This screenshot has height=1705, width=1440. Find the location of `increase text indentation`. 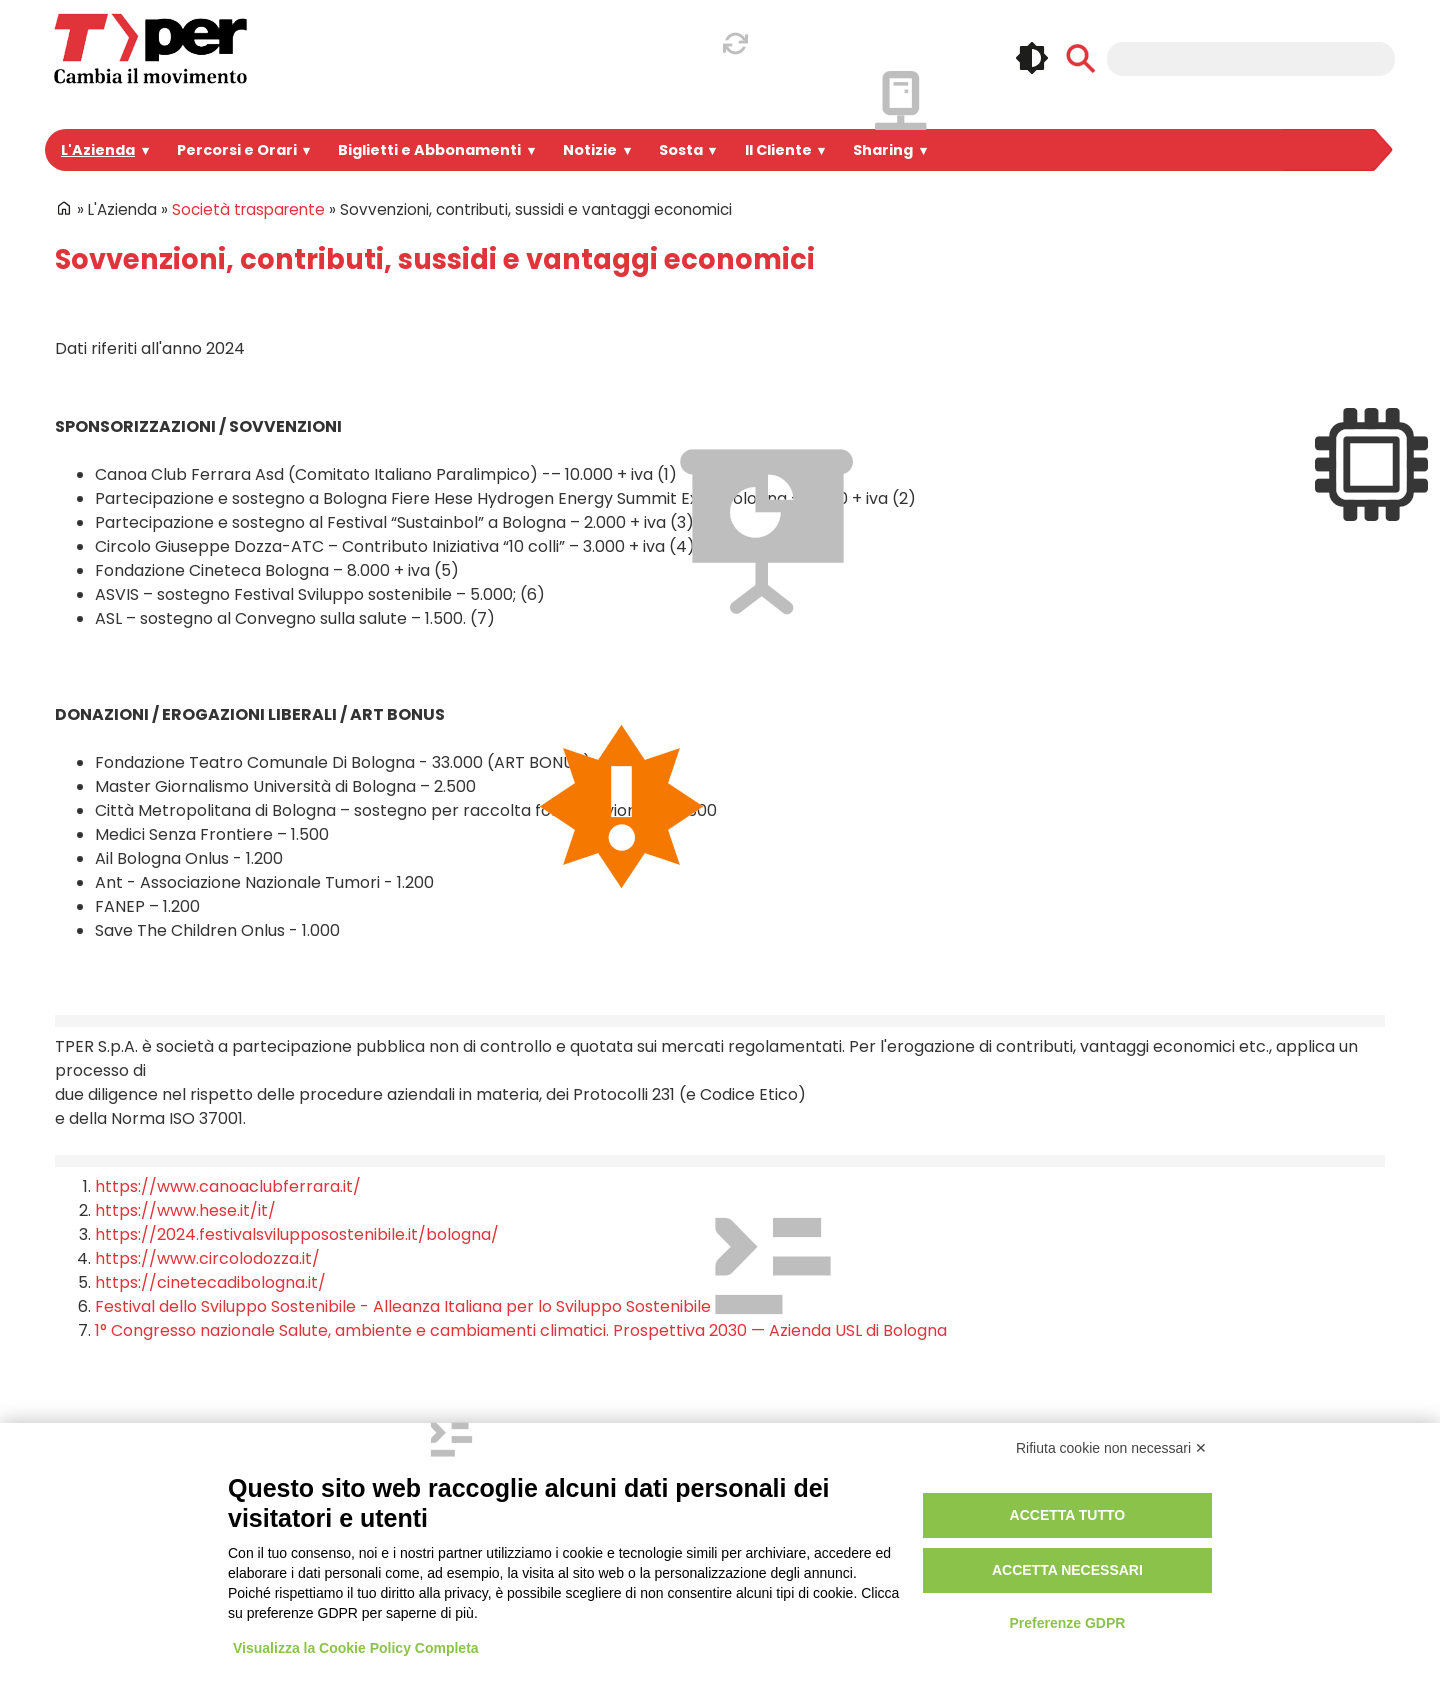

increase text indentation is located at coordinates (451, 1439).